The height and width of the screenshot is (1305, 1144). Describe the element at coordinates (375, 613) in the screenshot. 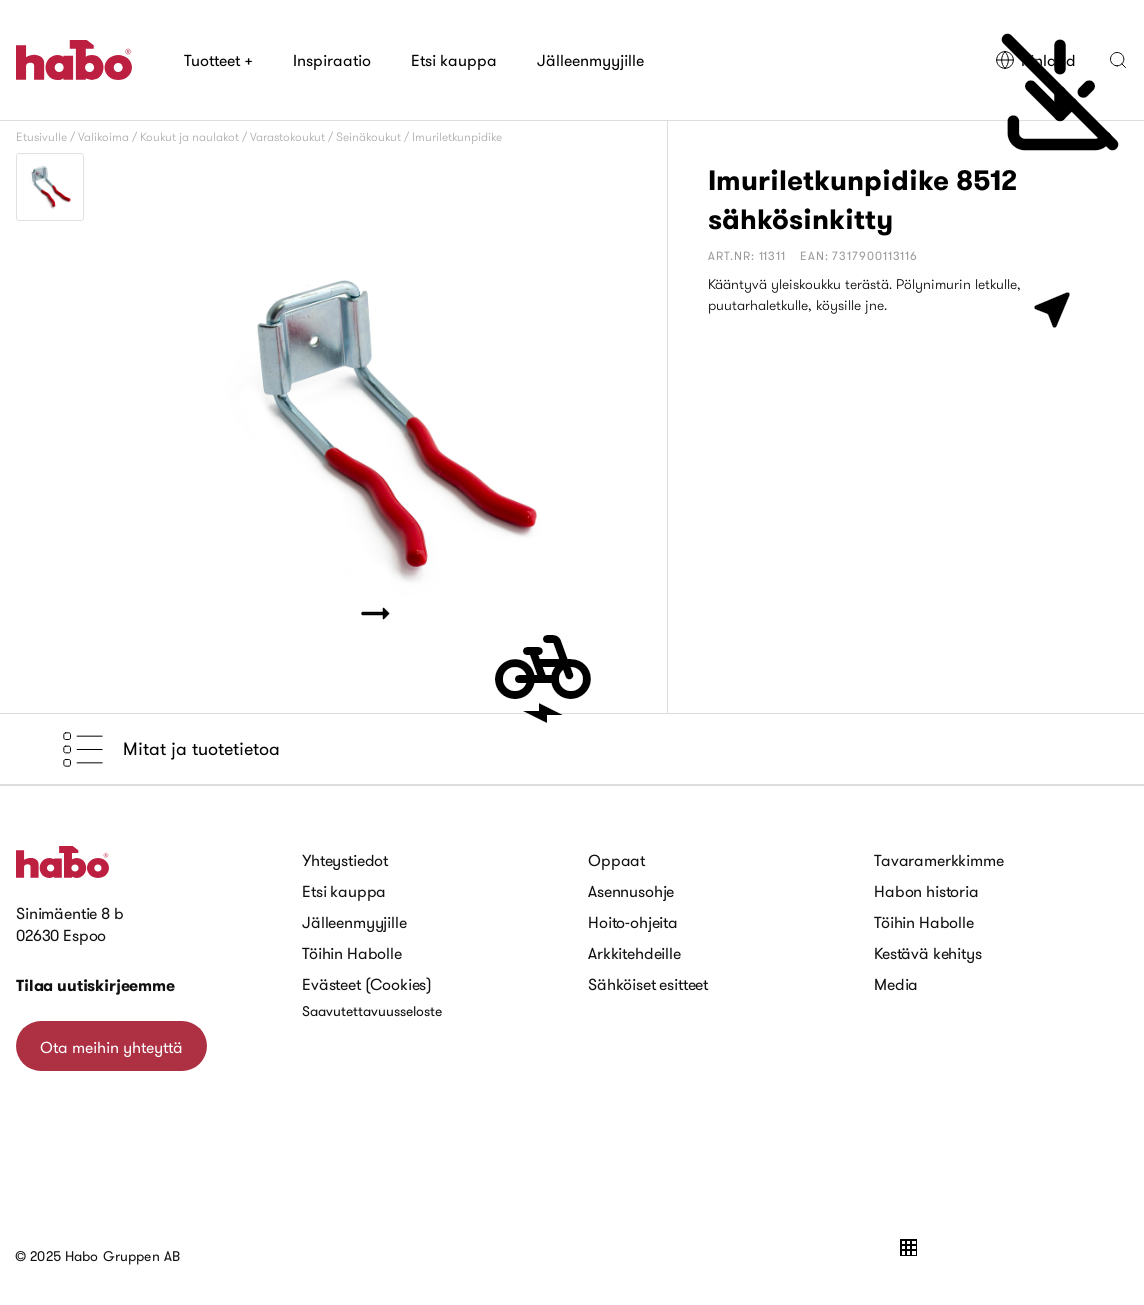

I see `navigate to the next item or screen` at that location.